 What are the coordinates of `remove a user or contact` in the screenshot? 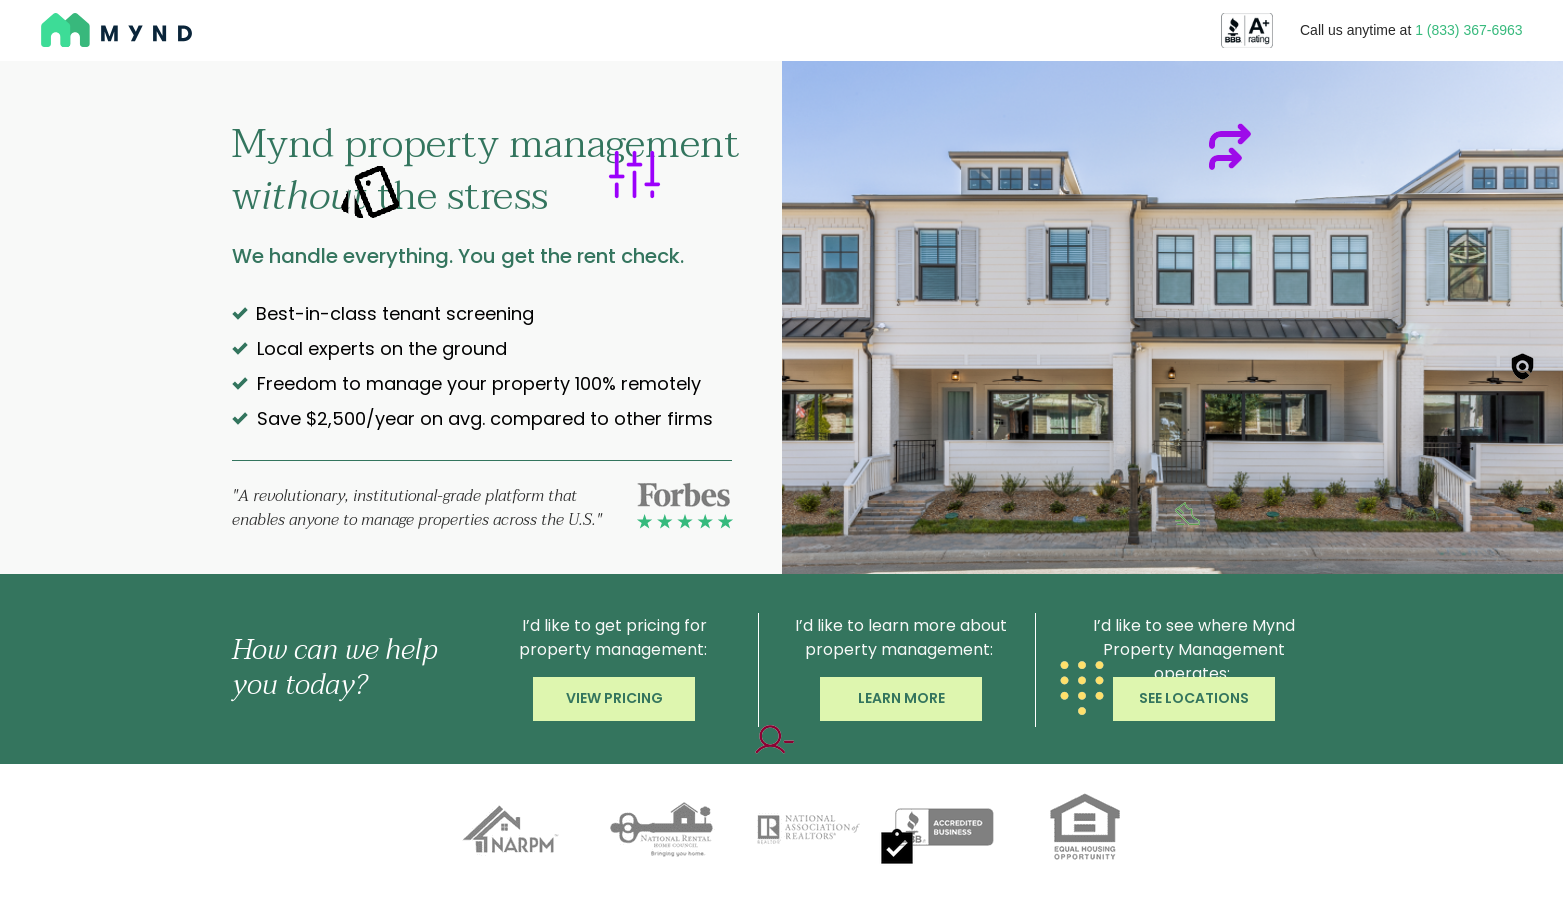 It's located at (773, 740).